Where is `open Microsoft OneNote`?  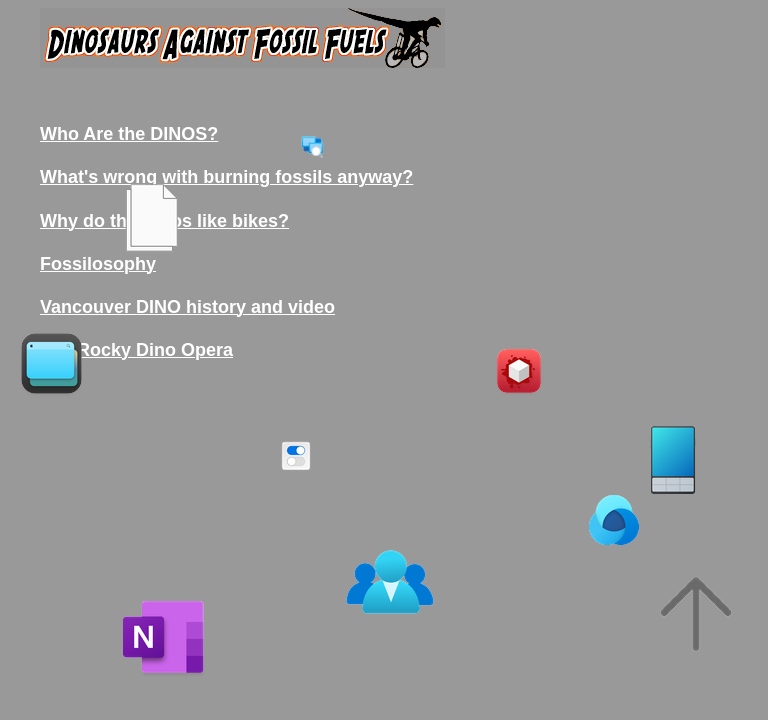 open Microsoft OneNote is located at coordinates (164, 637).